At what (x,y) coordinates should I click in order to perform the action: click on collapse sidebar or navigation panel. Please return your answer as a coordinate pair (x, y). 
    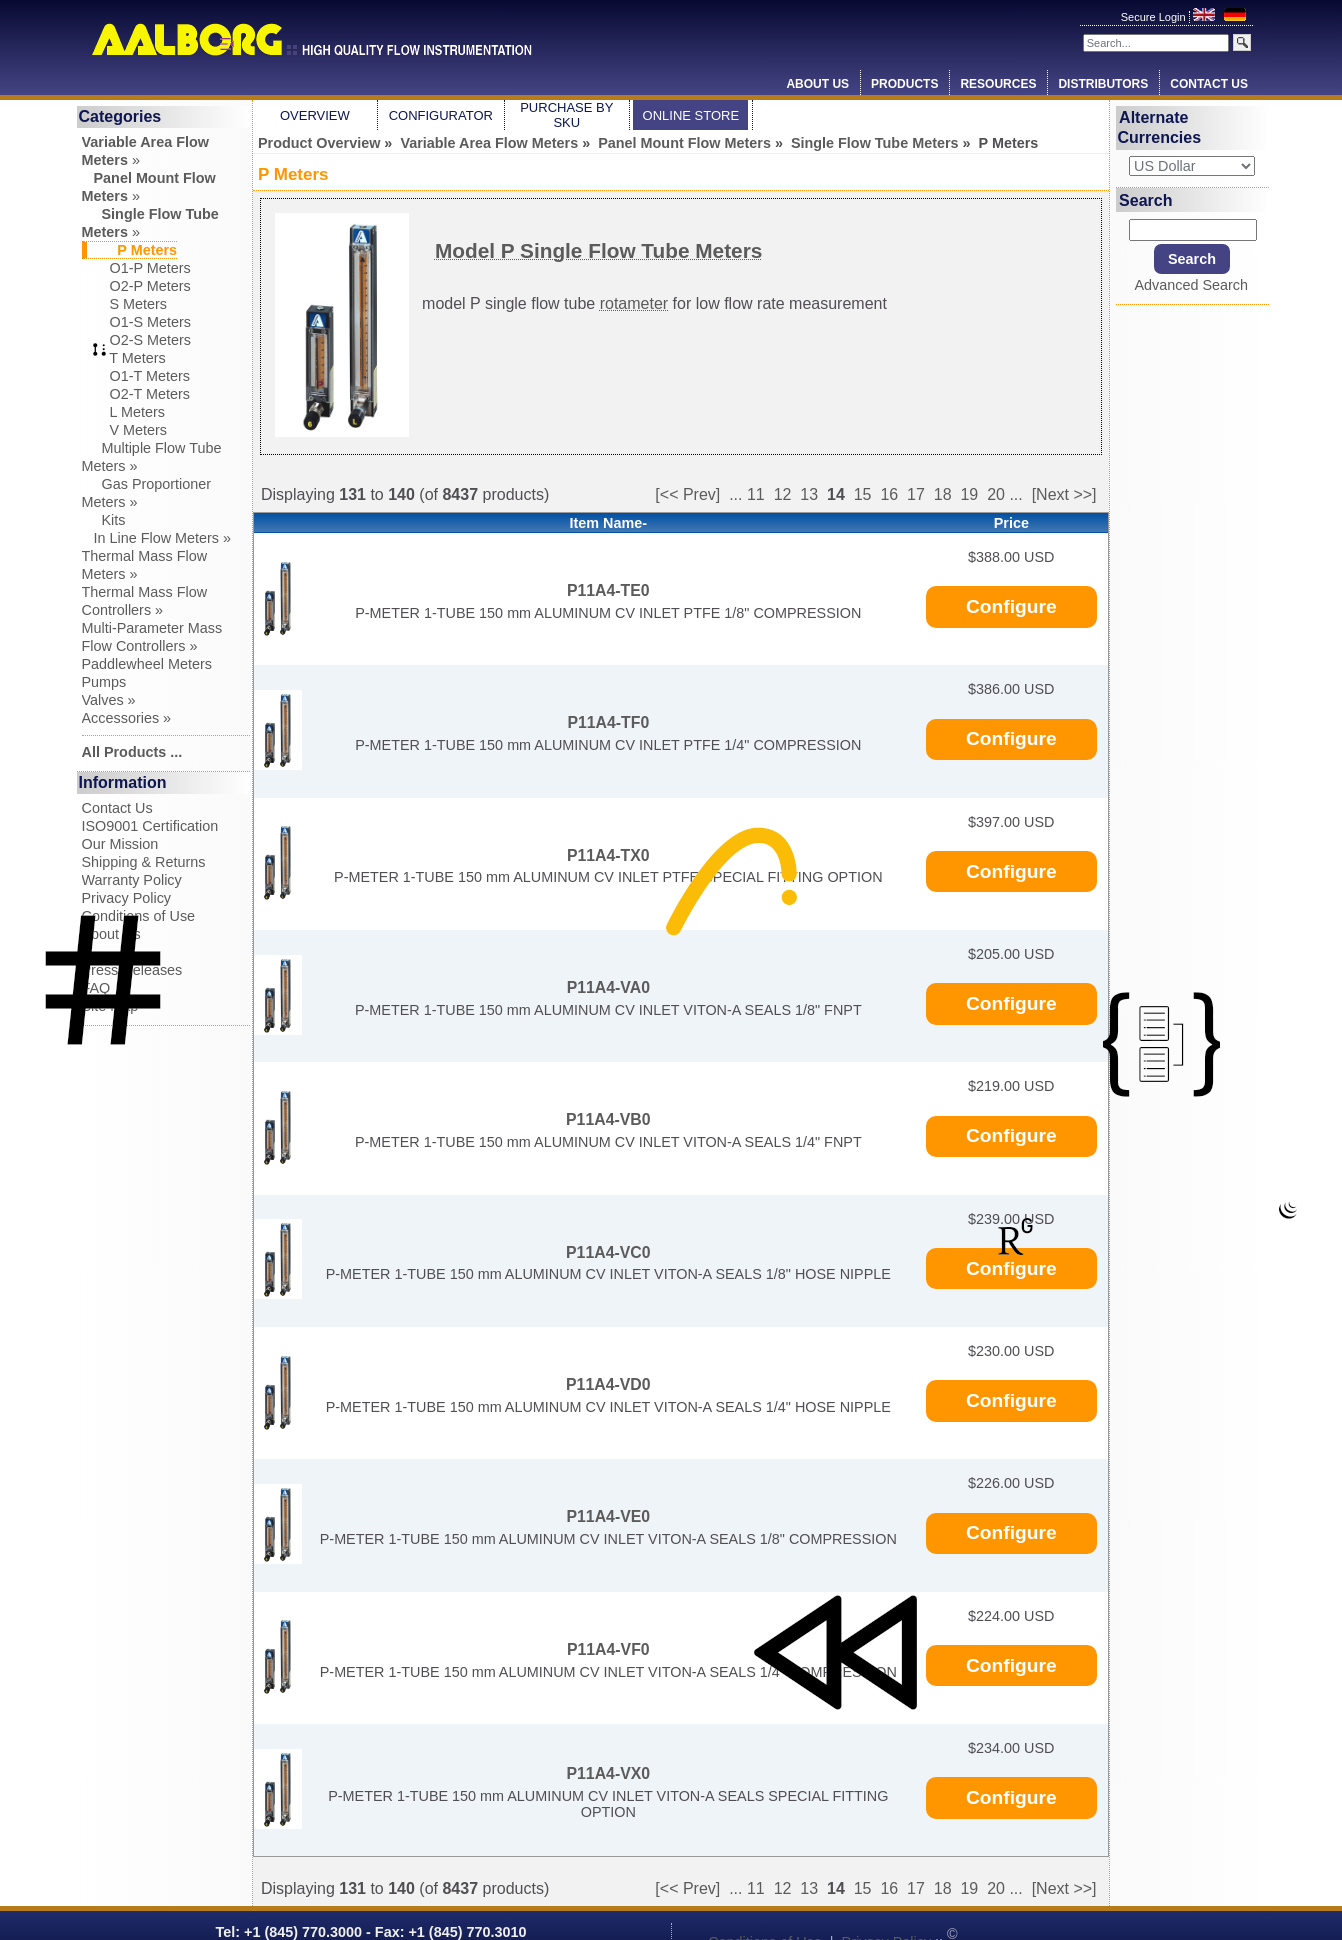
    Looking at the image, I should click on (227, 44).